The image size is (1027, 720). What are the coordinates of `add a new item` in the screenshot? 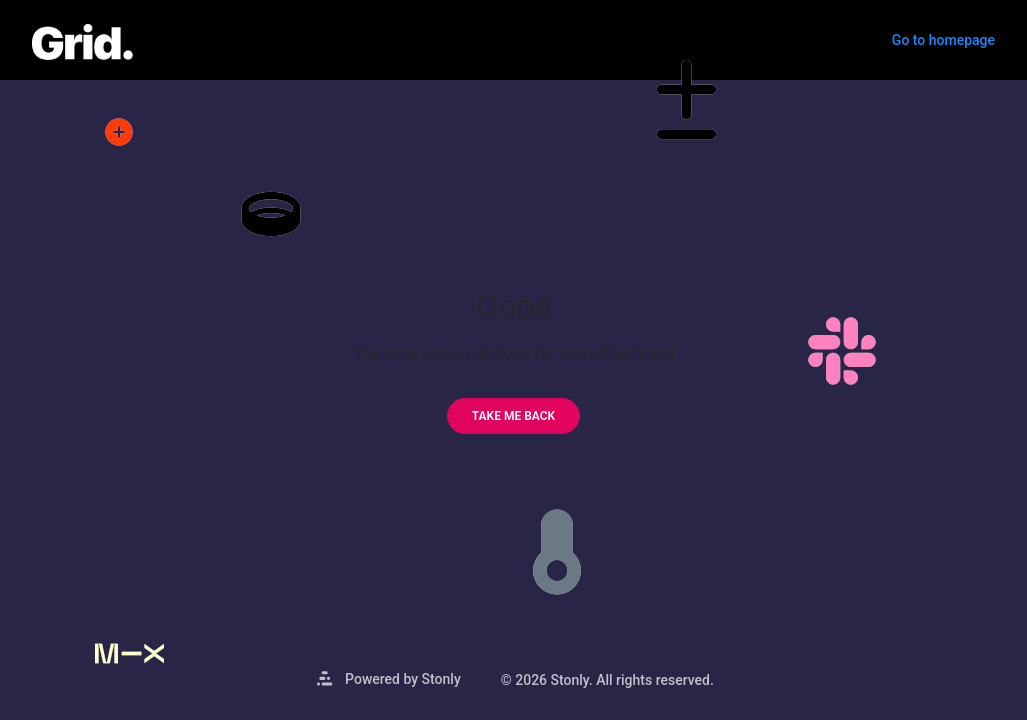 It's located at (119, 132).